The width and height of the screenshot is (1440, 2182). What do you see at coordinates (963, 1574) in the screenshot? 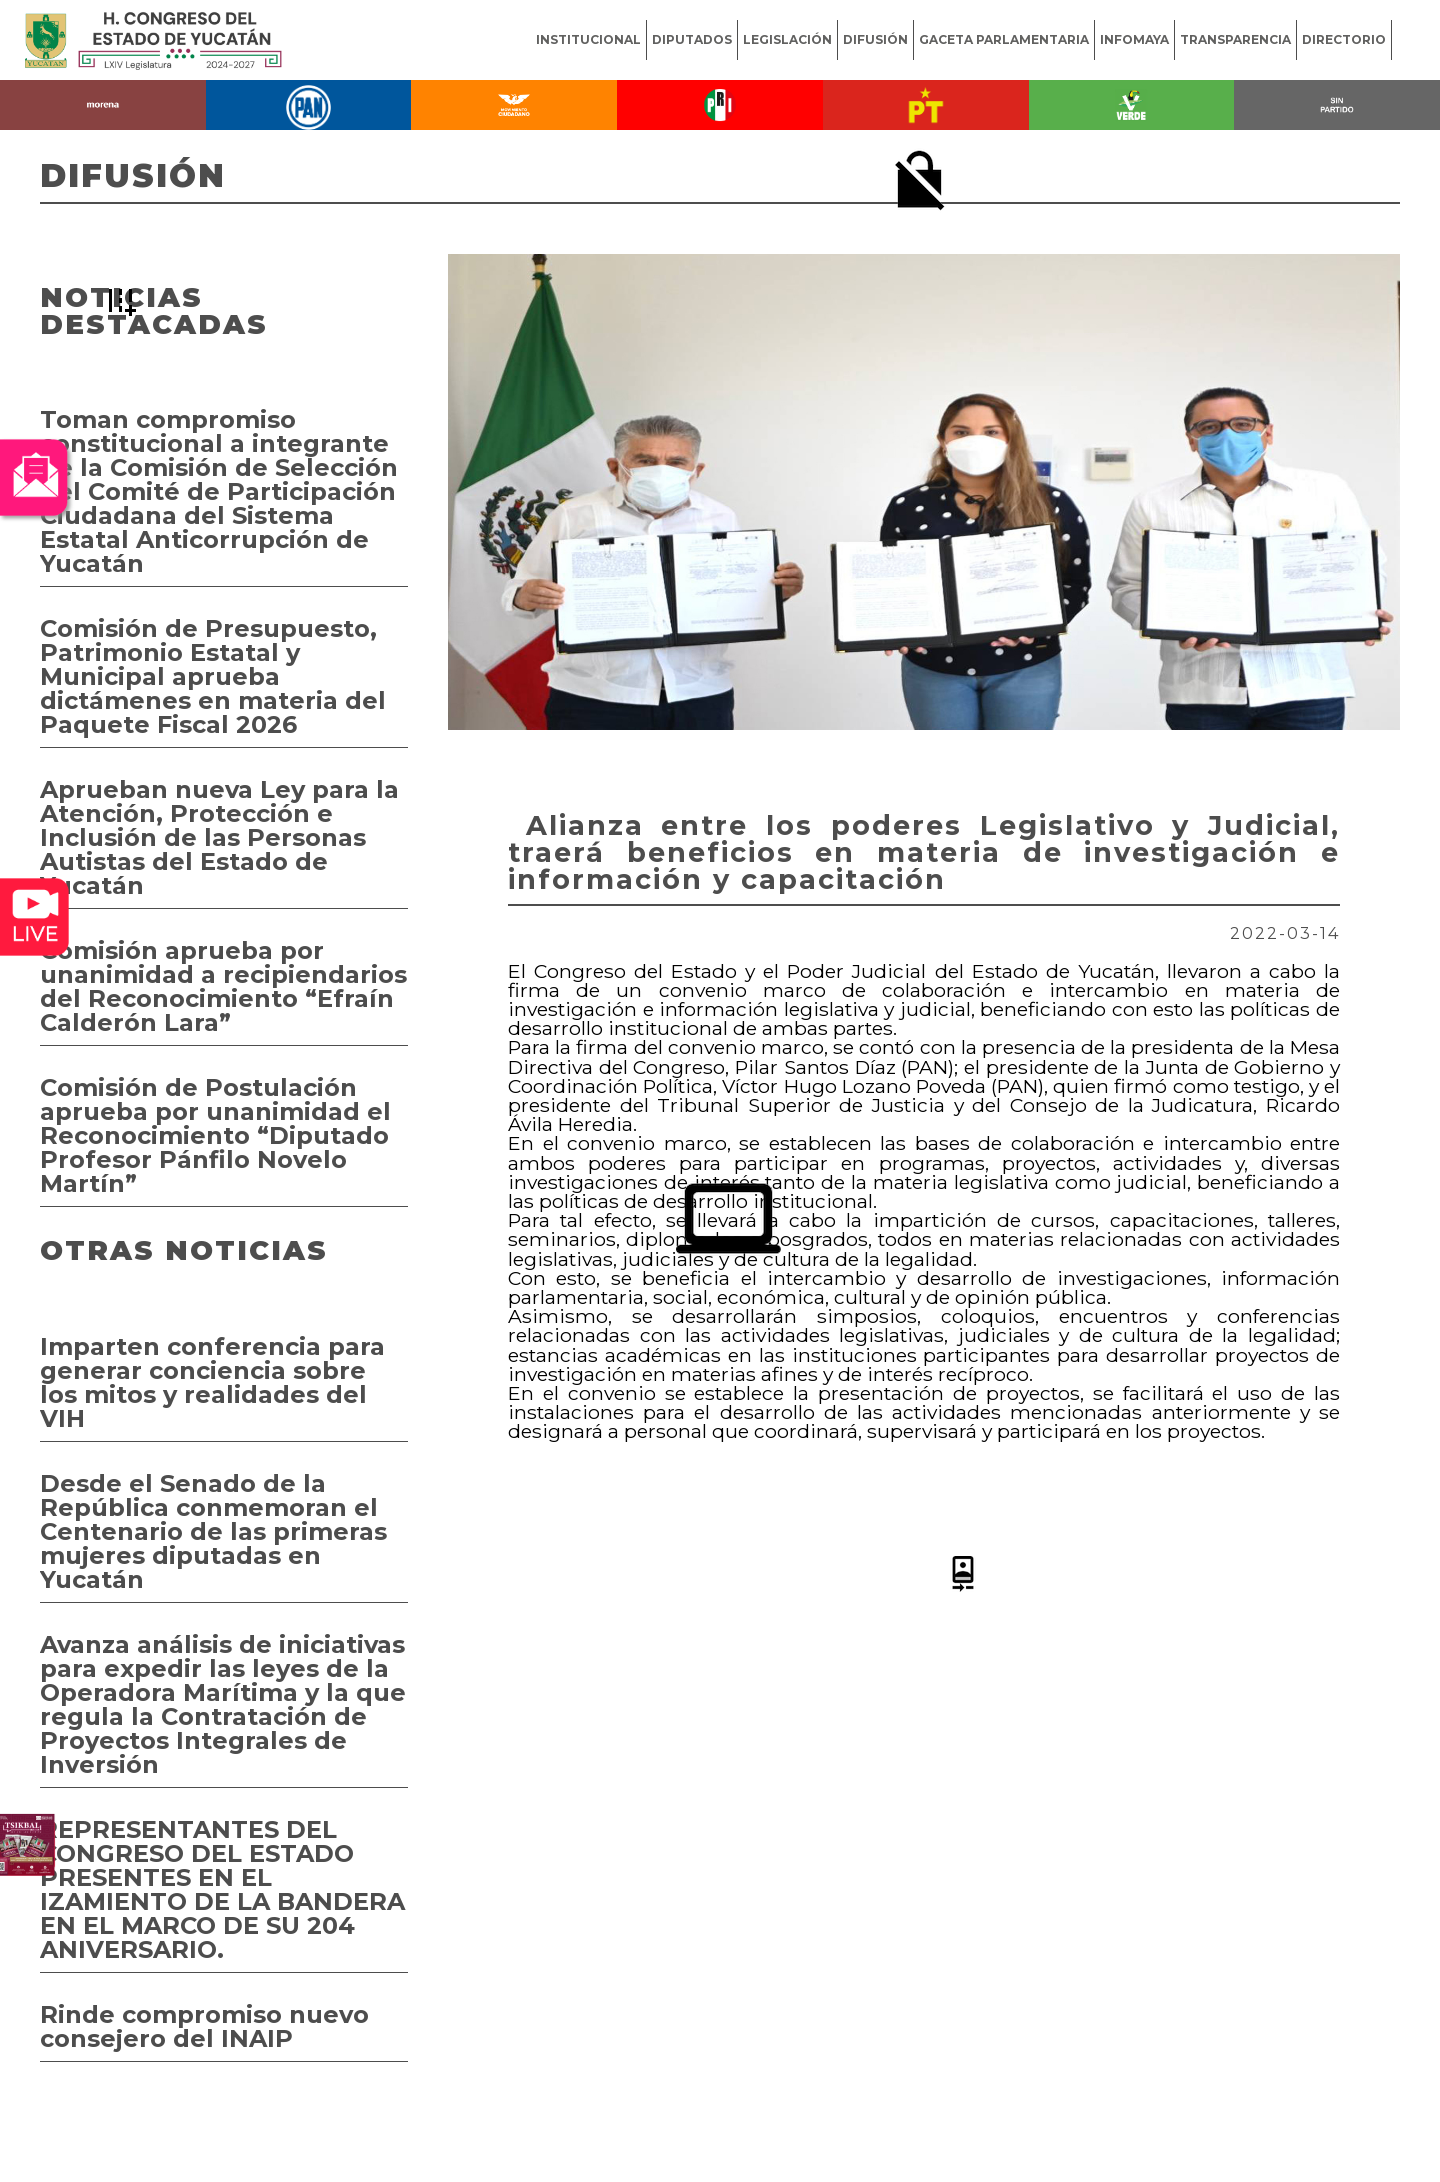
I see `switch to front-facing camera` at bounding box center [963, 1574].